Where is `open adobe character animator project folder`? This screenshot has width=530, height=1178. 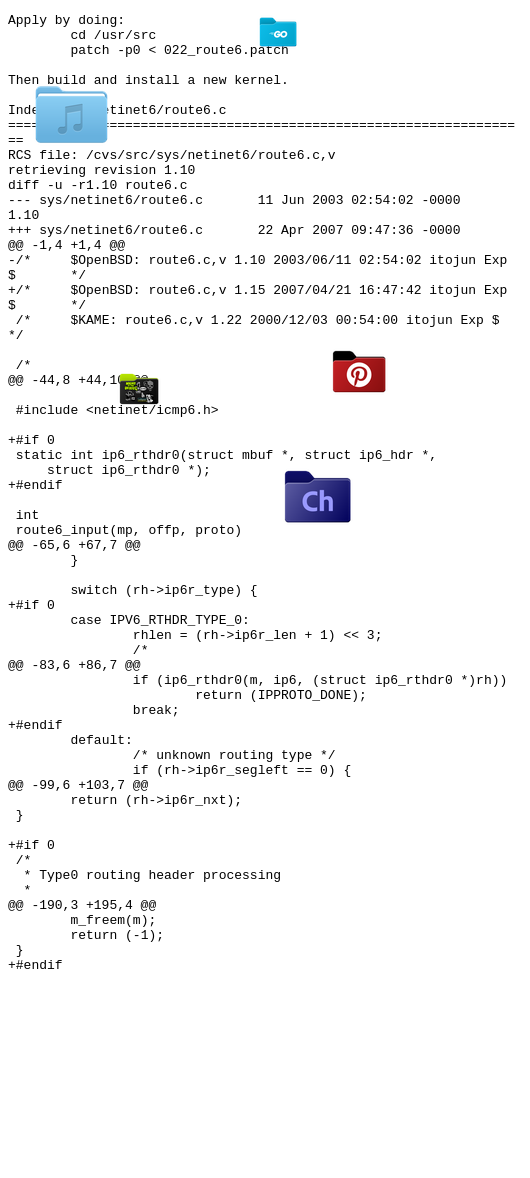 open adobe character animator project folder is located at coordinates (317, 498).